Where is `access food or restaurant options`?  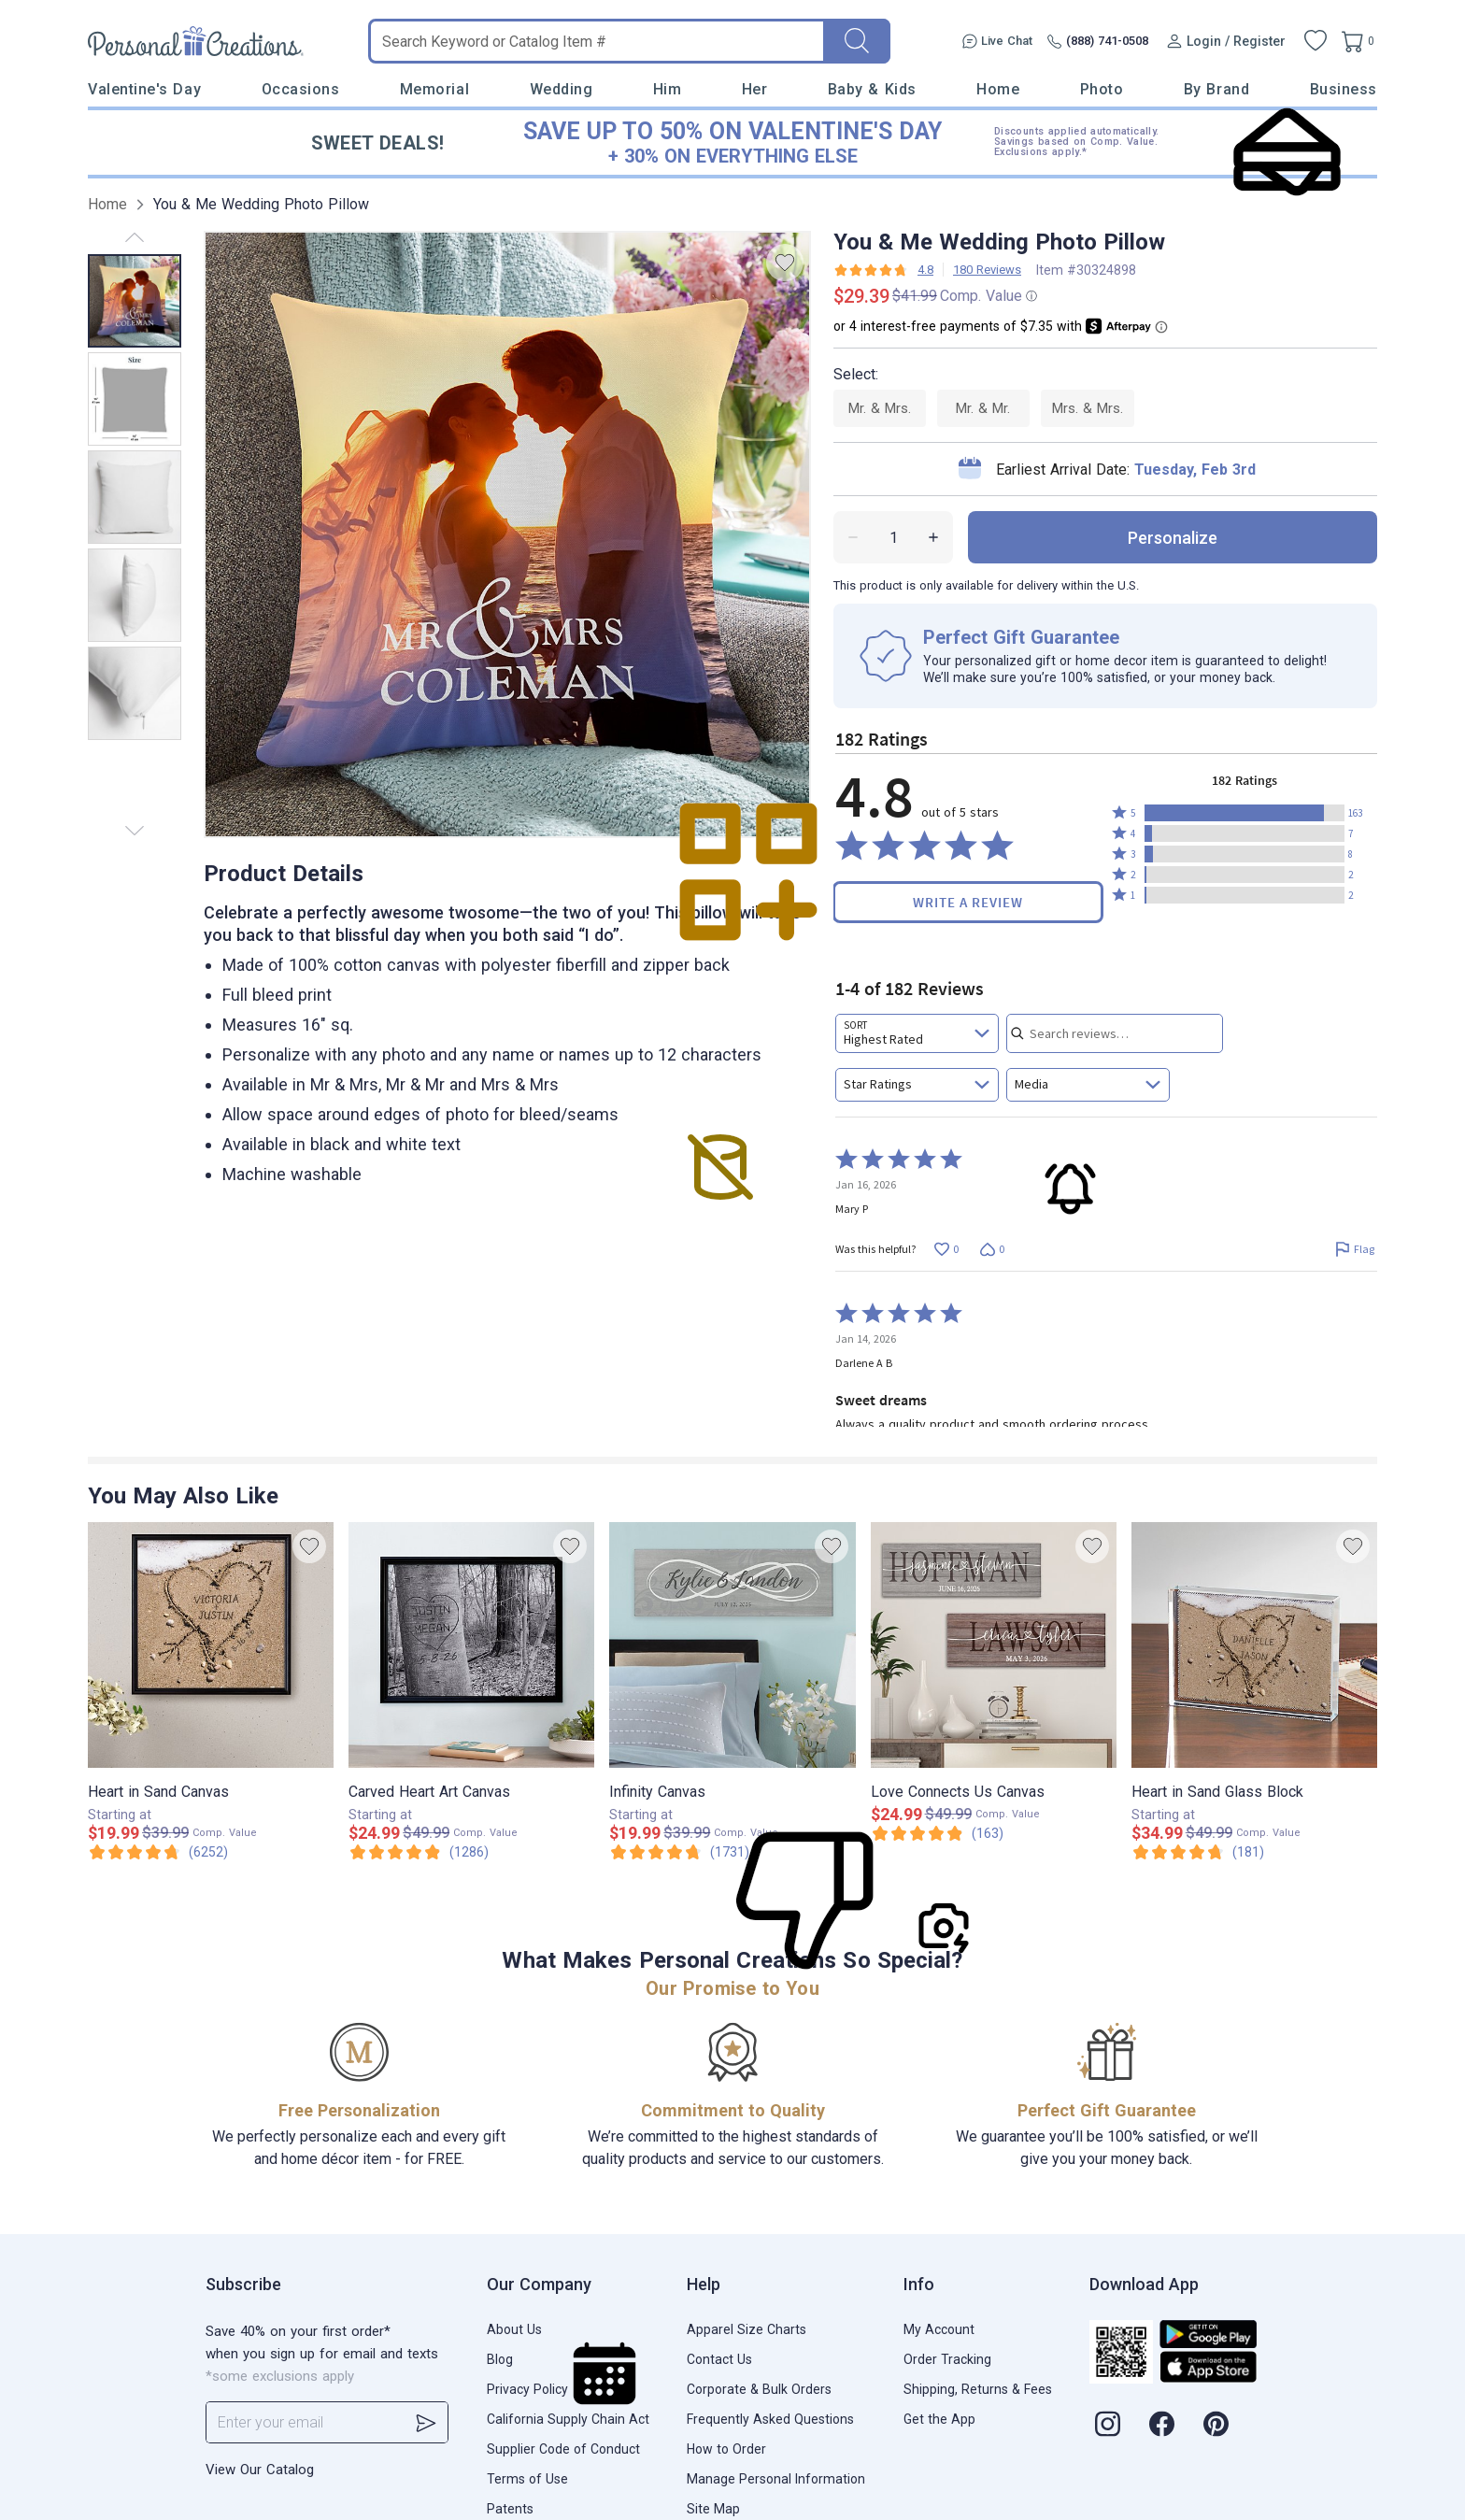
access food or restaurant options is located at coordinates (1287, 151).